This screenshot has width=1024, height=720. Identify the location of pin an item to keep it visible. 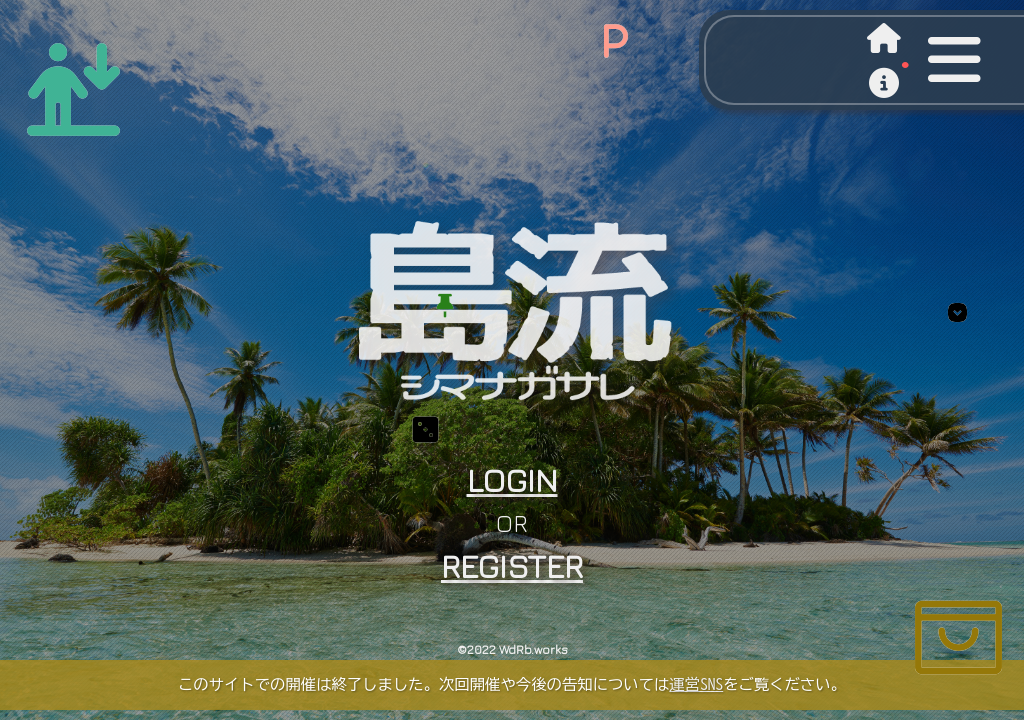
(445, 305).